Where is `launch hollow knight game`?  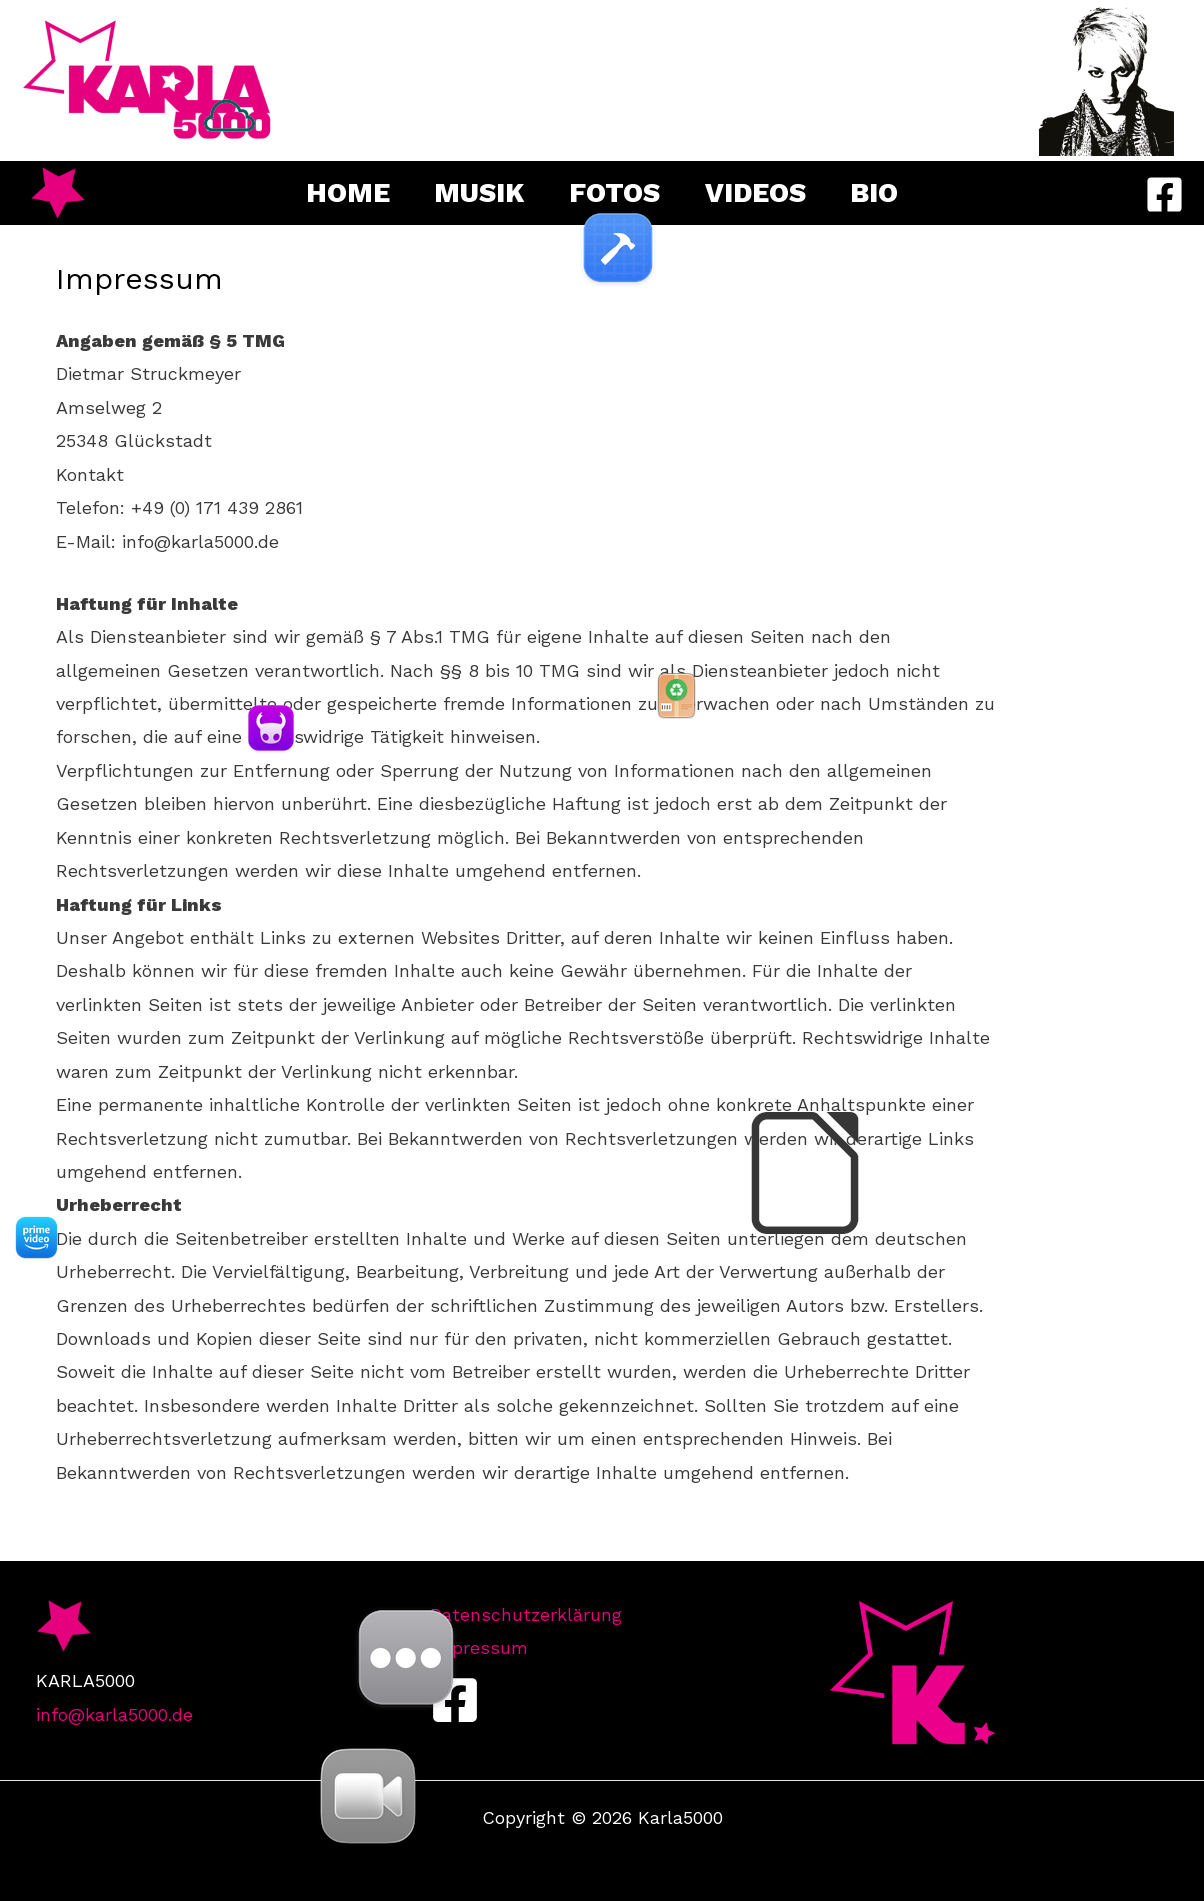 launch hollow knight game is located at coordinates (271, 728).